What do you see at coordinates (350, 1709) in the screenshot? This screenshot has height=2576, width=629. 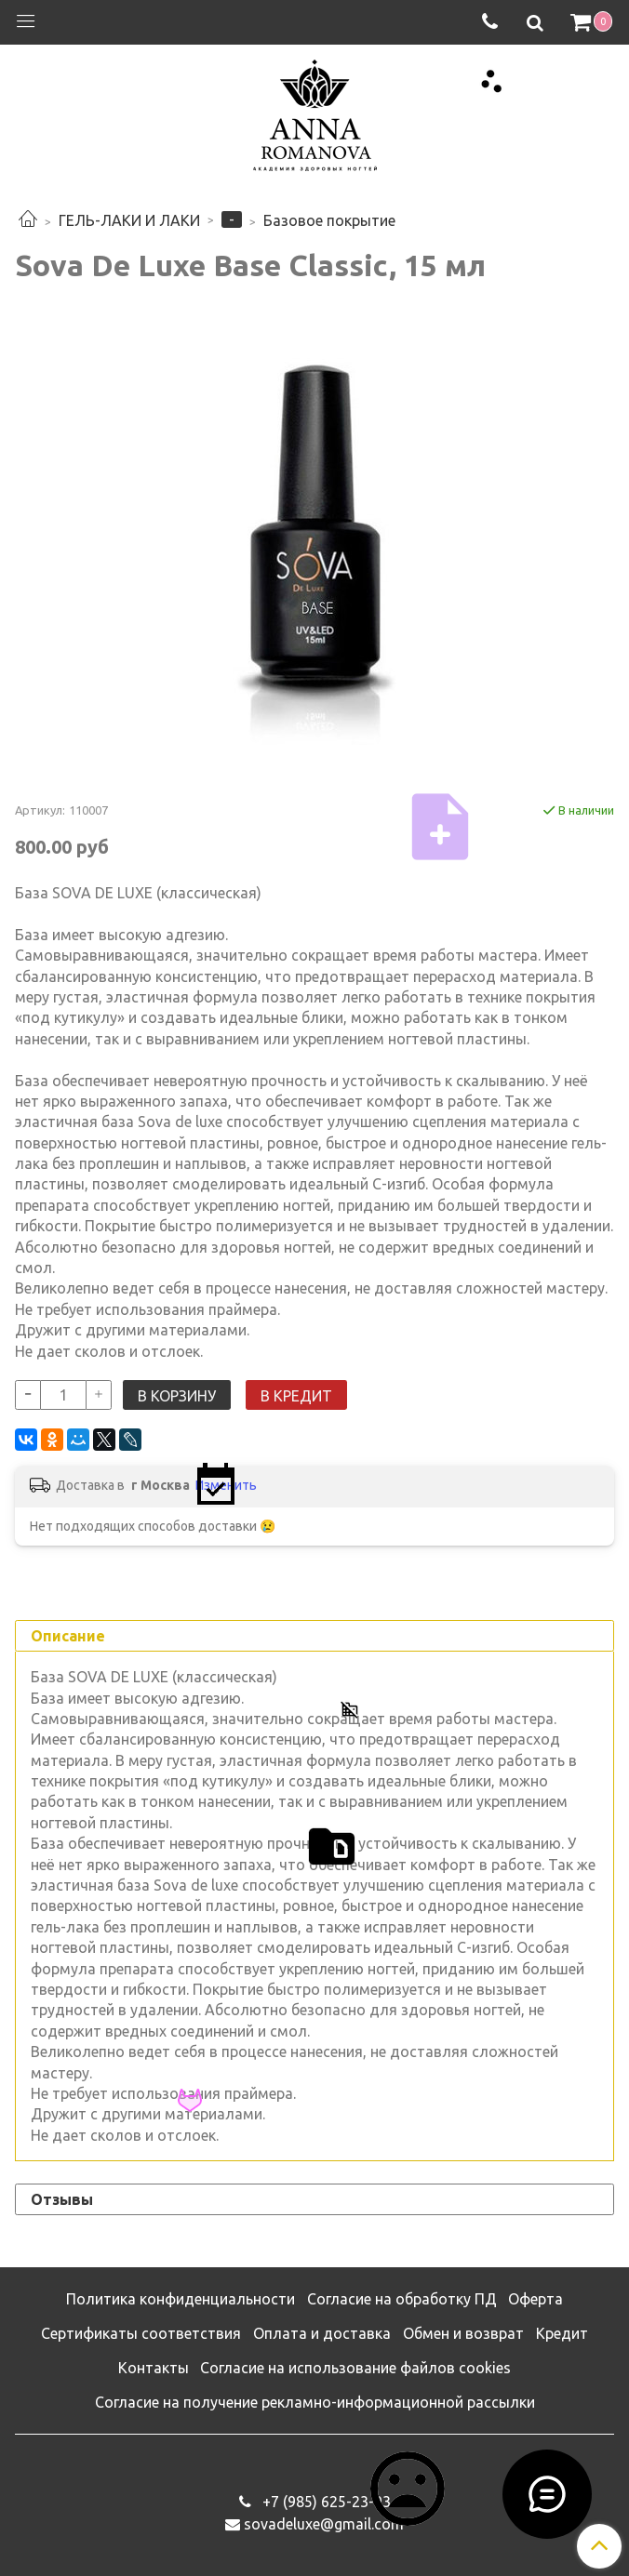 I see `indicates a website or domain is unavailable` at bounding box center [350, 1709].